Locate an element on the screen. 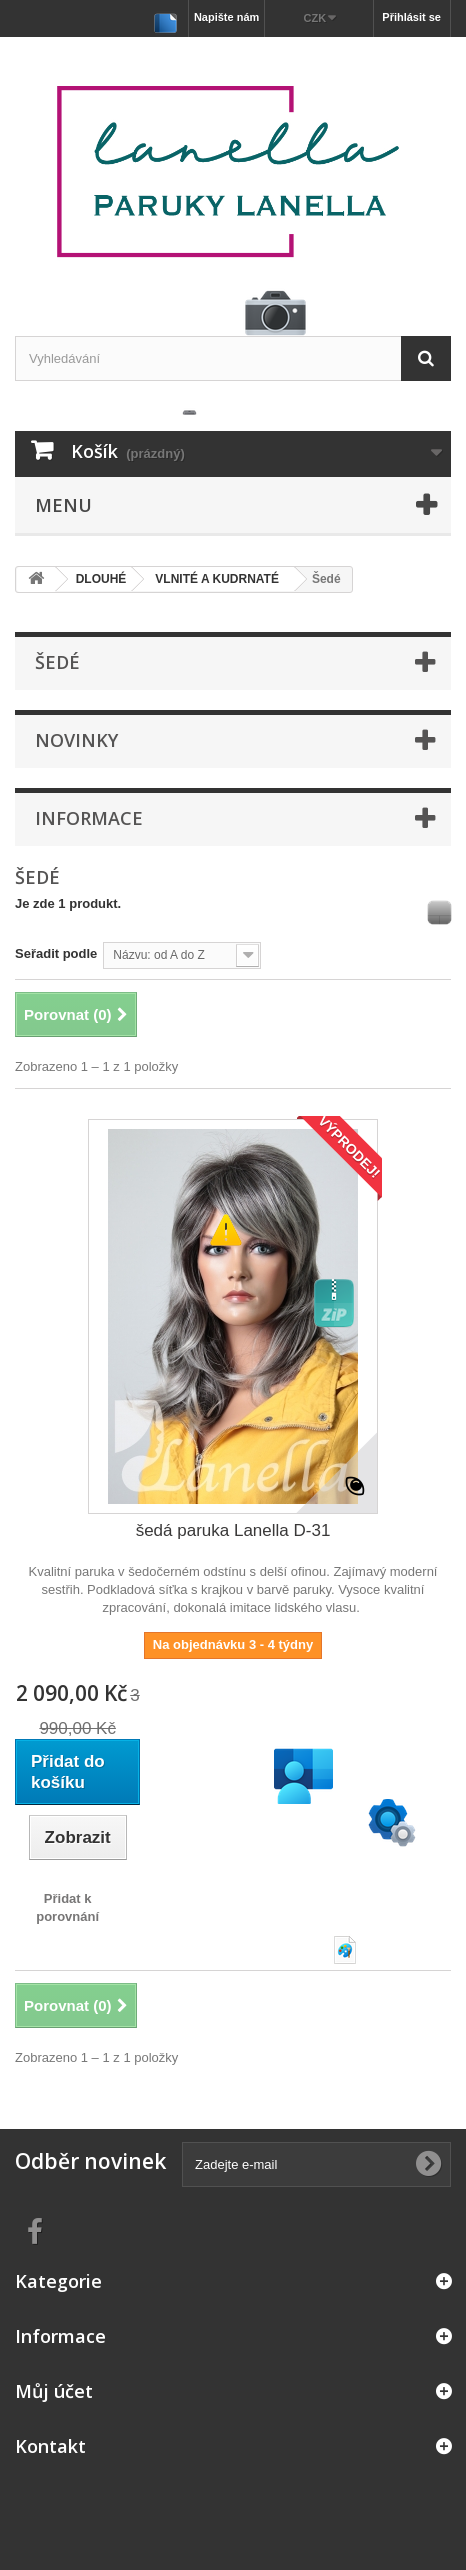 This screenshot has width=466, height=2570. touchpad or trackpad input device settings is located at coordinates (439, 912).